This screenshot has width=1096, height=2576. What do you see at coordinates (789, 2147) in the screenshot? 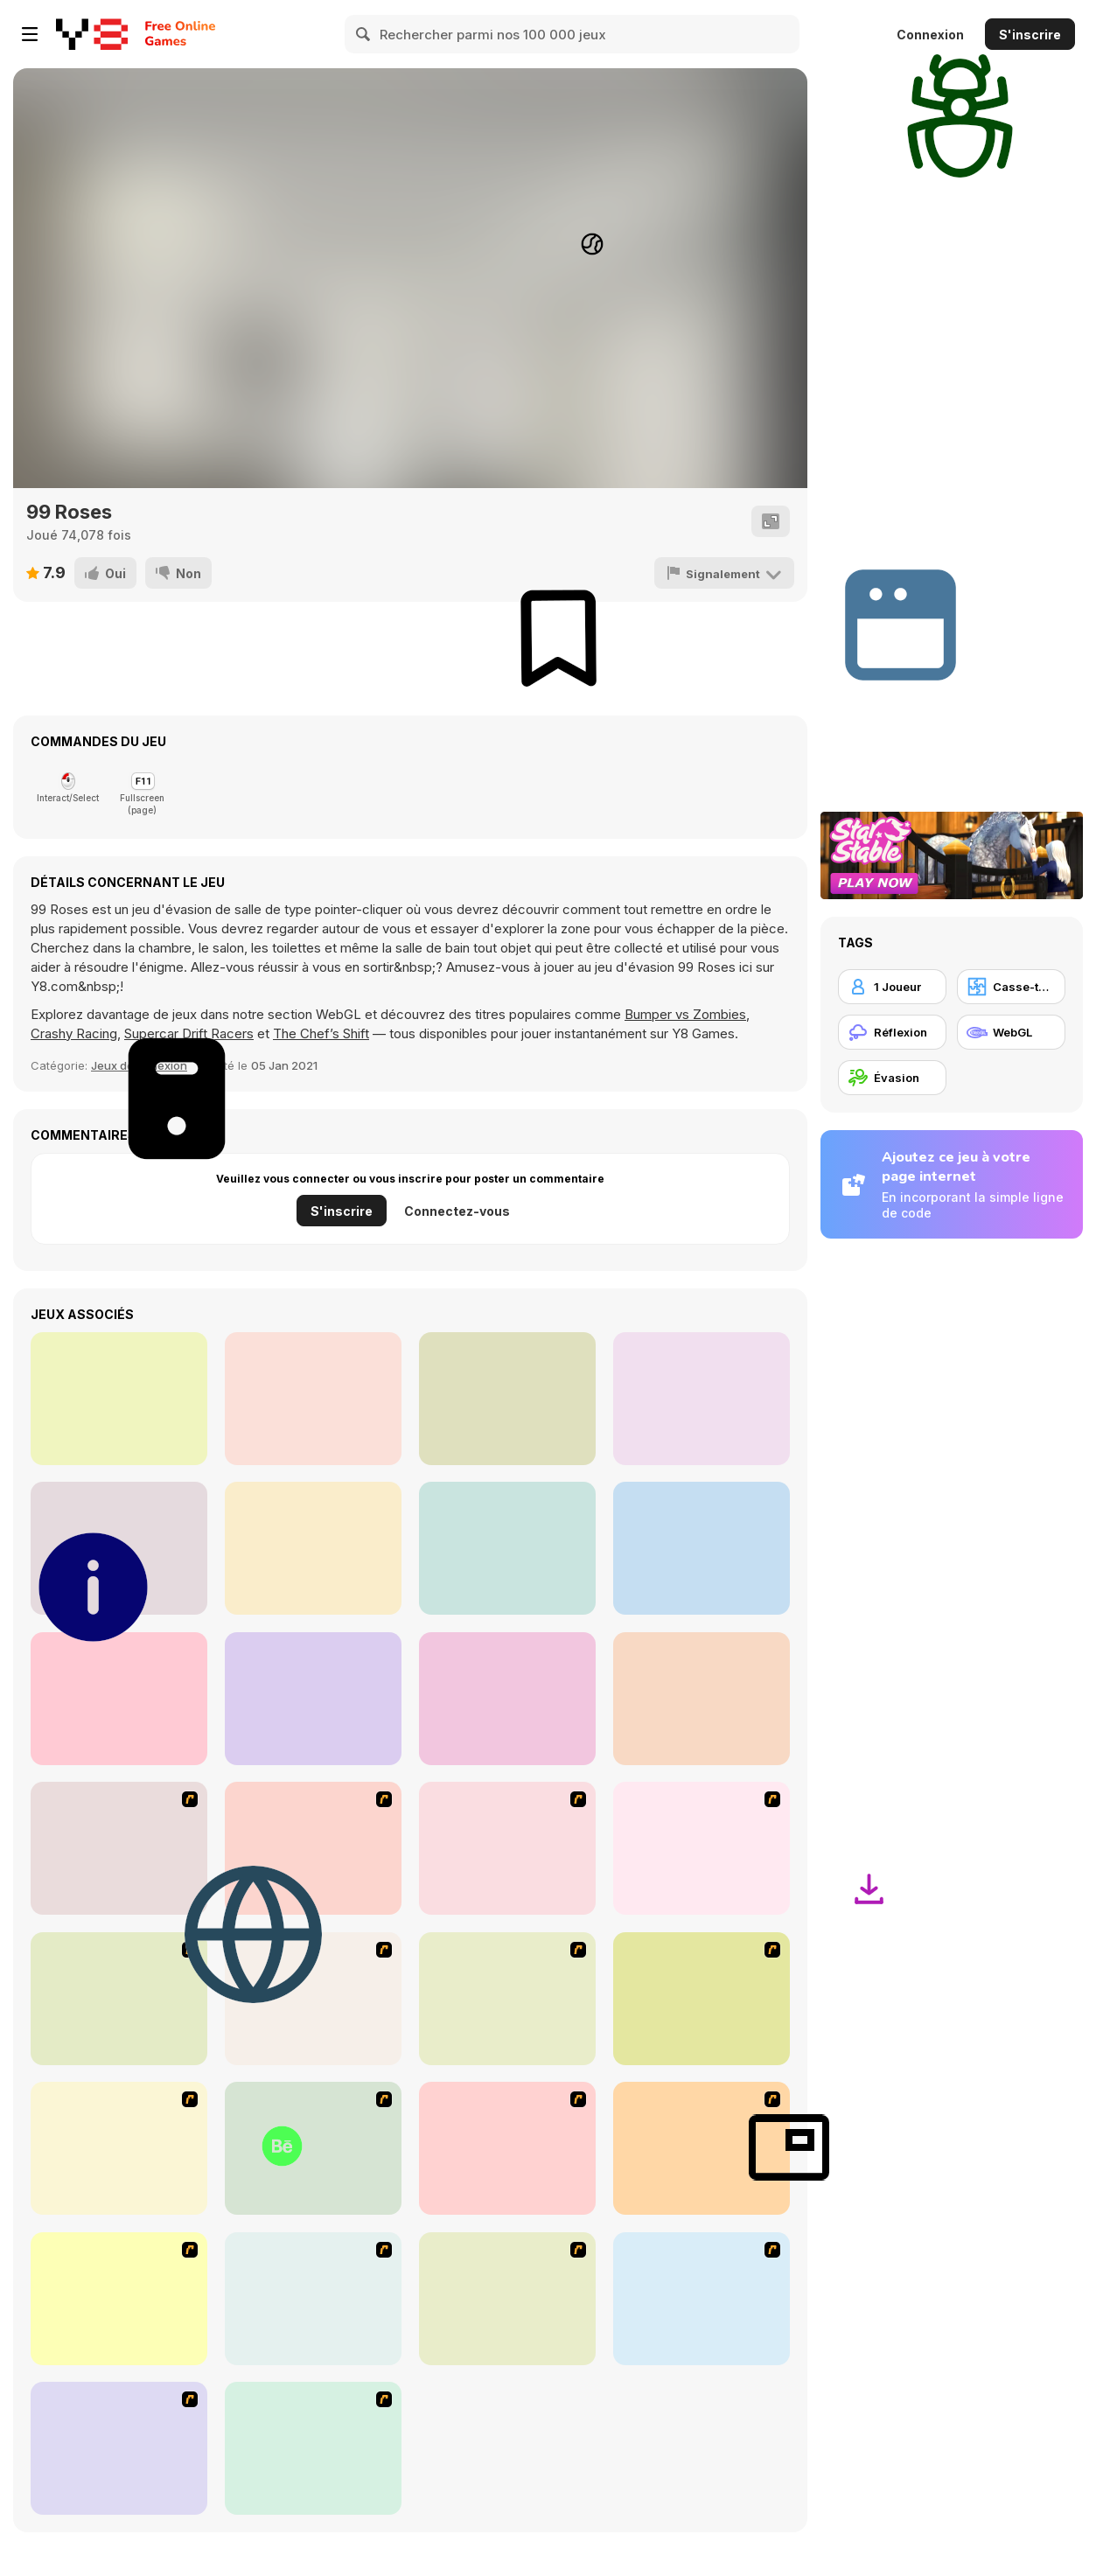
I see `enable picture-in-picture mode` at bounding box center [789, 2147].